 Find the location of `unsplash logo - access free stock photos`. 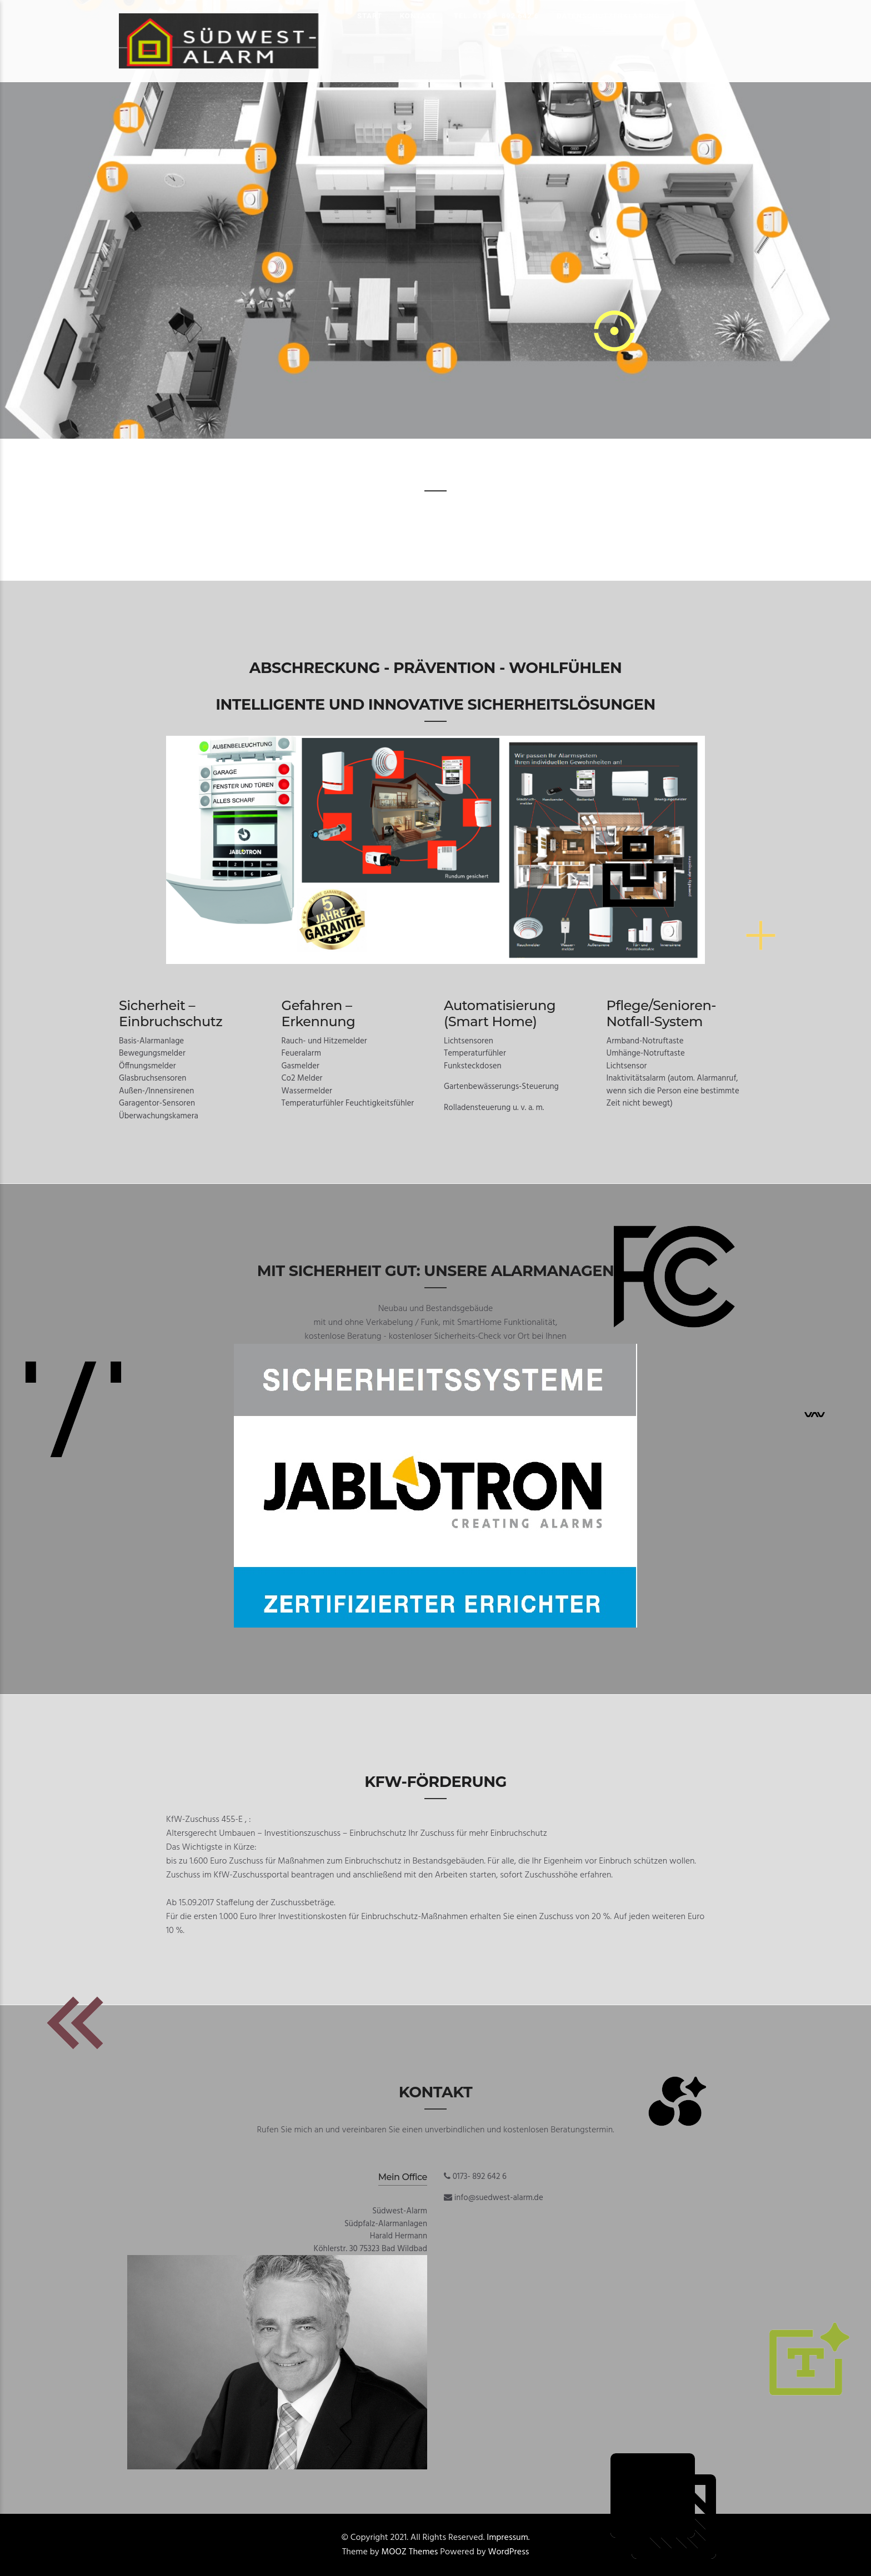

unsplash logo - access free stock photos is located at coordinates (638, 871).